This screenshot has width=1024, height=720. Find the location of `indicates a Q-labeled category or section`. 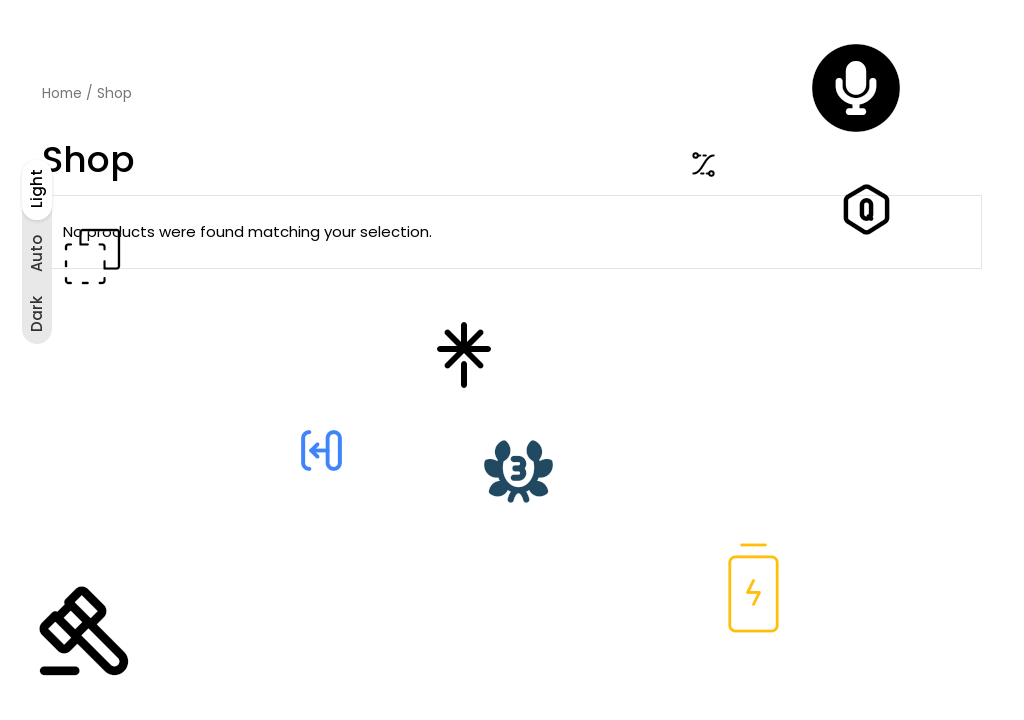

indicates a Q-labeled category or section is located at coordinates (866, 209).